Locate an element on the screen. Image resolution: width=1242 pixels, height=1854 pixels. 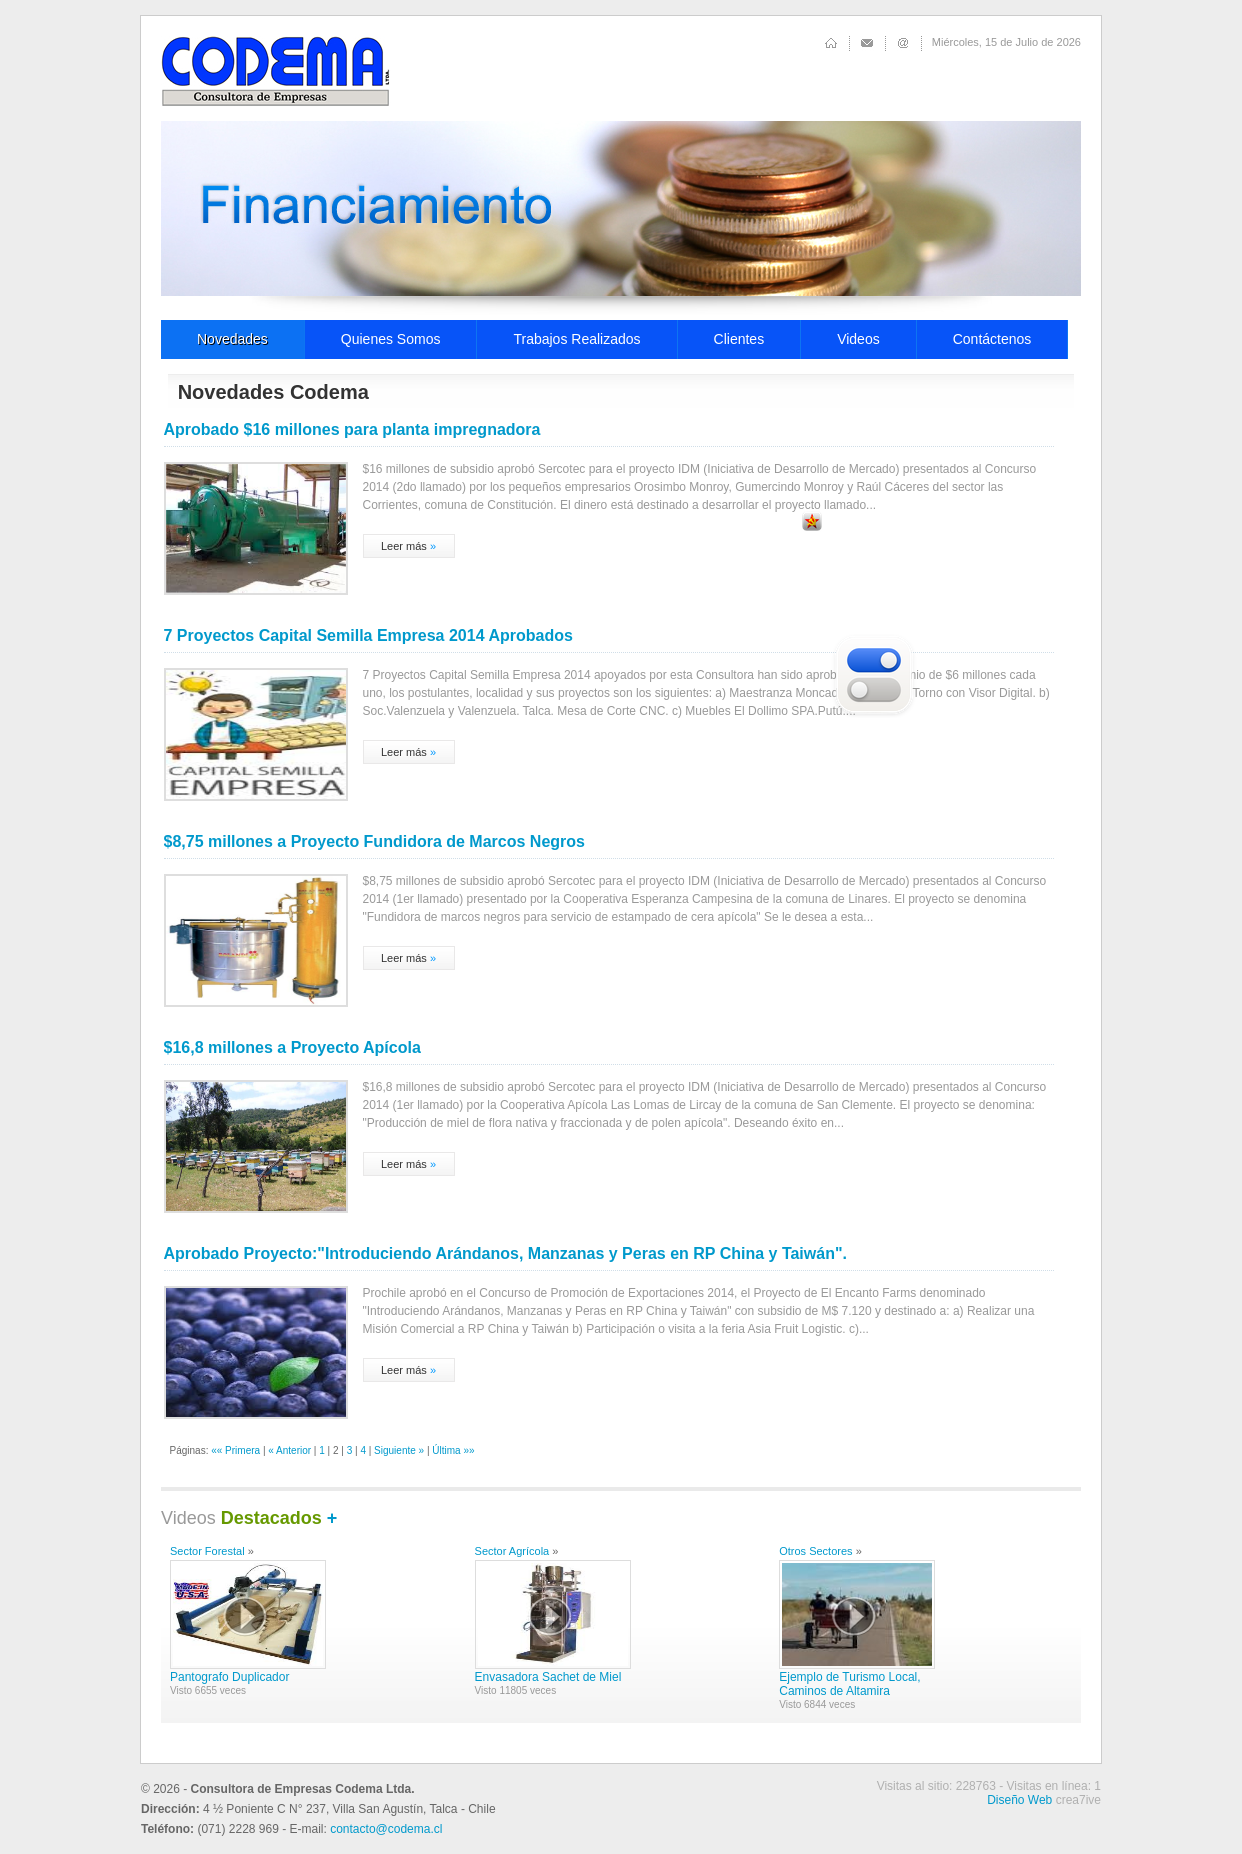
open gnome tweaks to customize system settings is located at coordinates (874, 675).